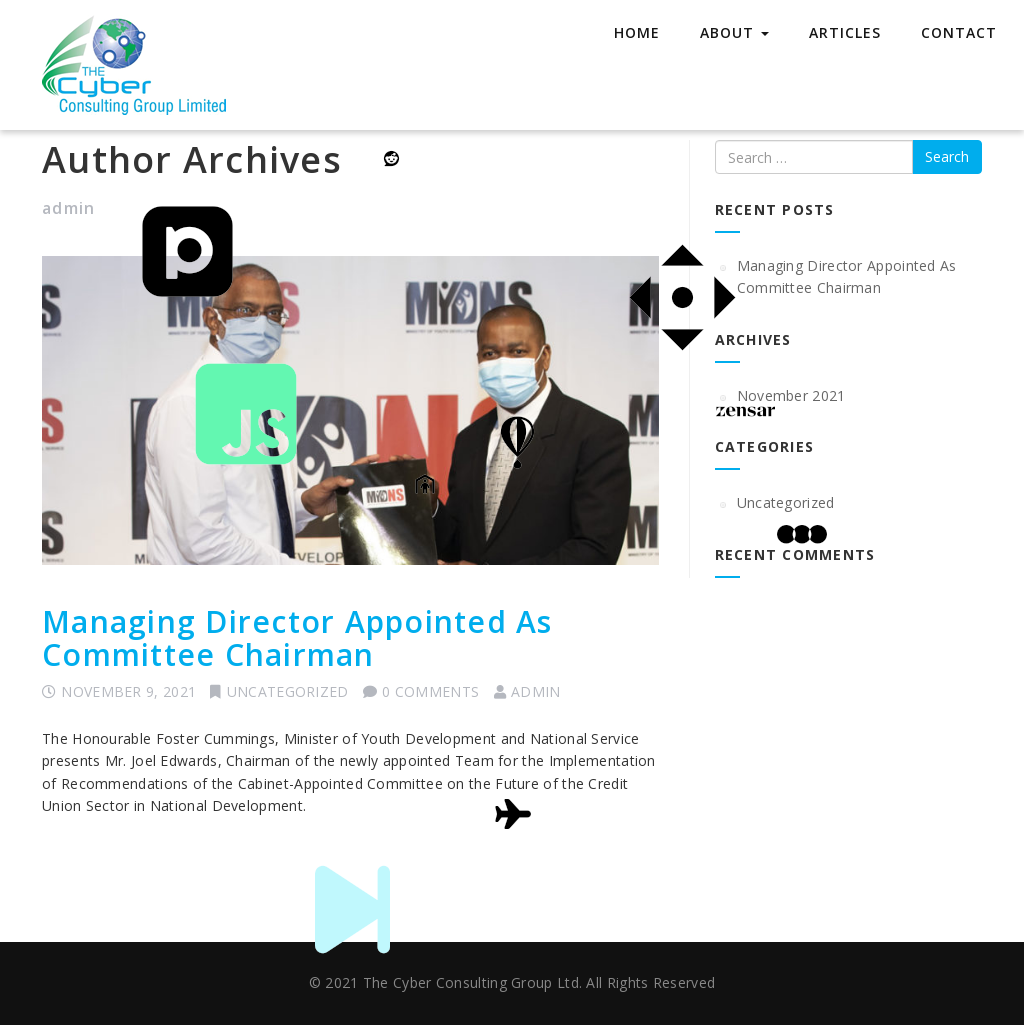 This screenshot has height=1025, width=1024. What do you see at coordinates (425, 484) in the screenshot?
I see `find shelter or emergency housing` at bounding box center [425, 484].